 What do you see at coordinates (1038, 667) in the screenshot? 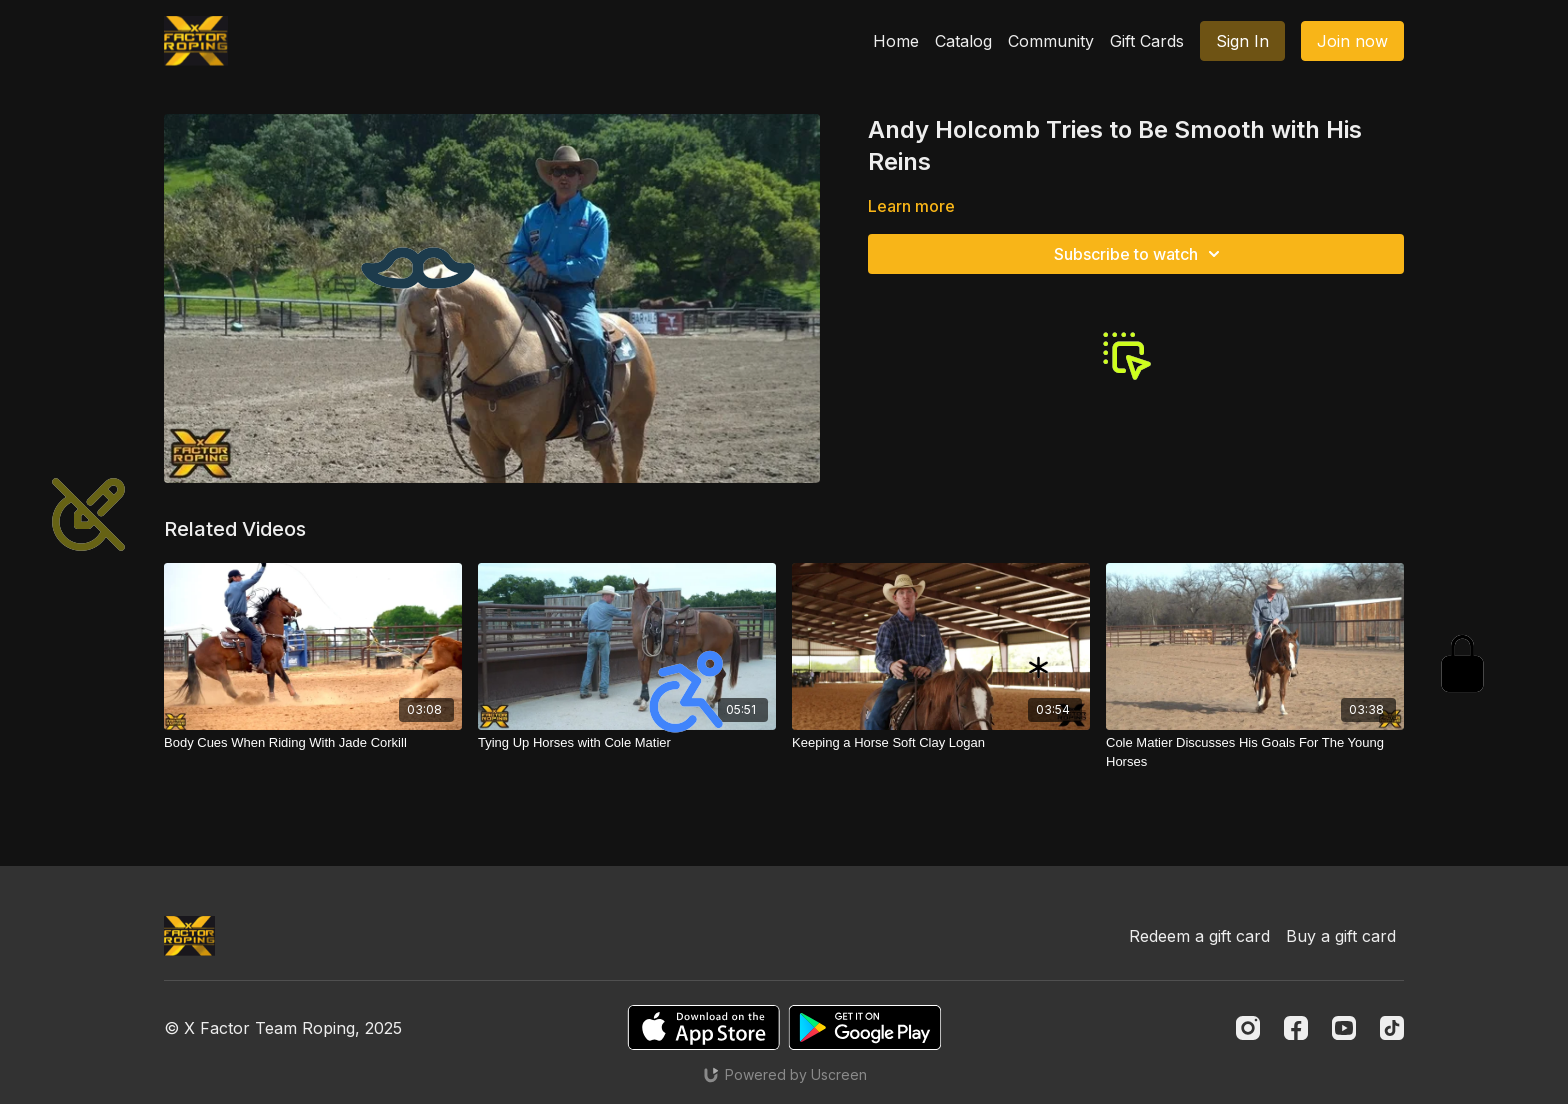
I see `indicates a required field in a form` at bounding box center [1038, 667].